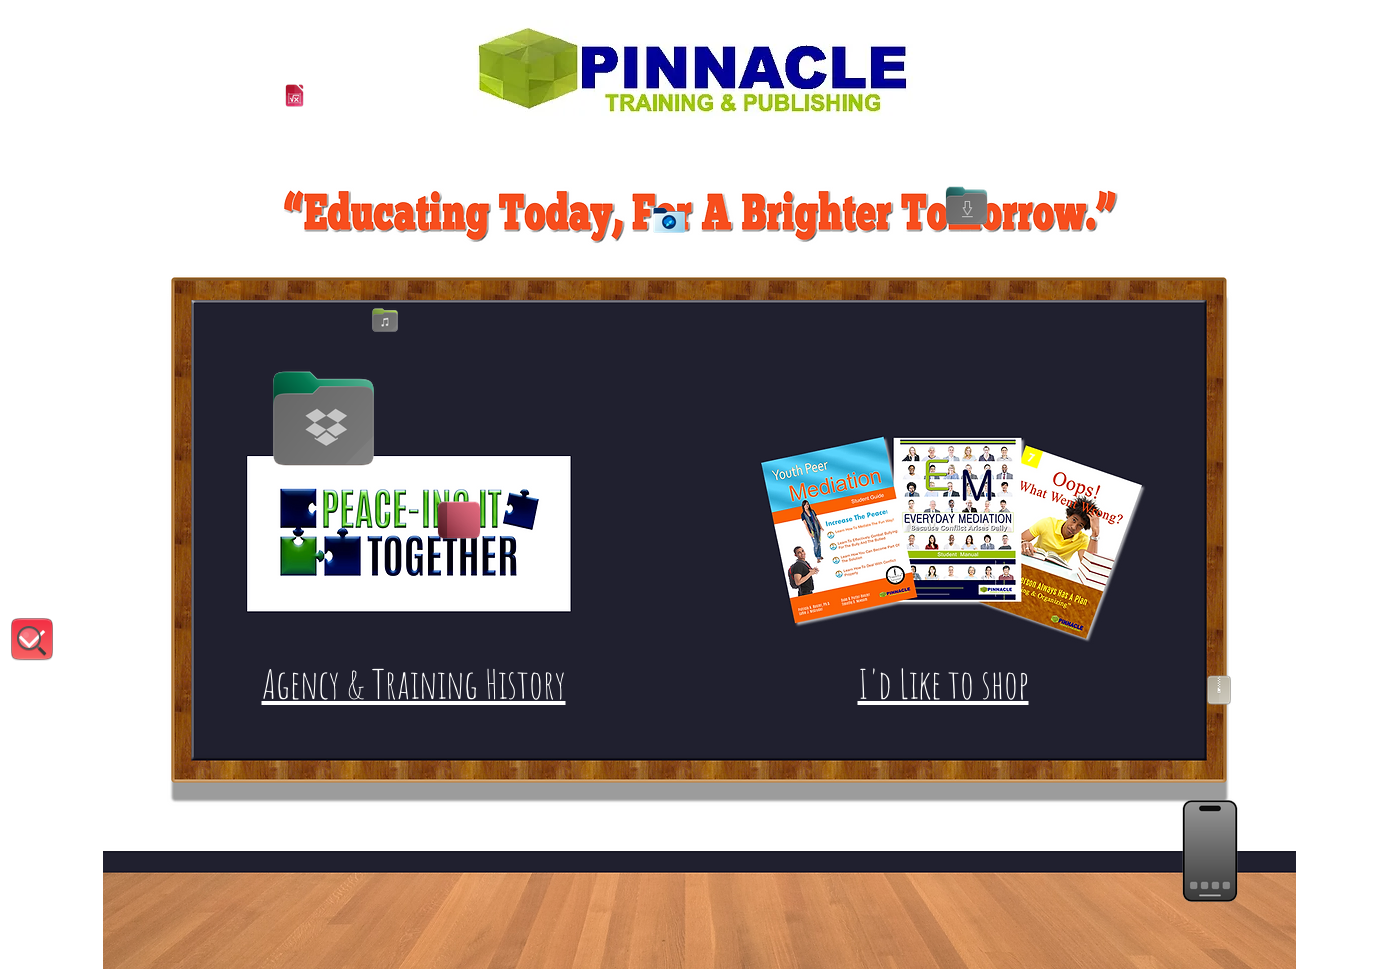 Image resolution: width=1397 pixels, height=969 pixels. Describe the element at coordinates (966, 205) in the screenshot. I see `access your downloads folder` at that location.